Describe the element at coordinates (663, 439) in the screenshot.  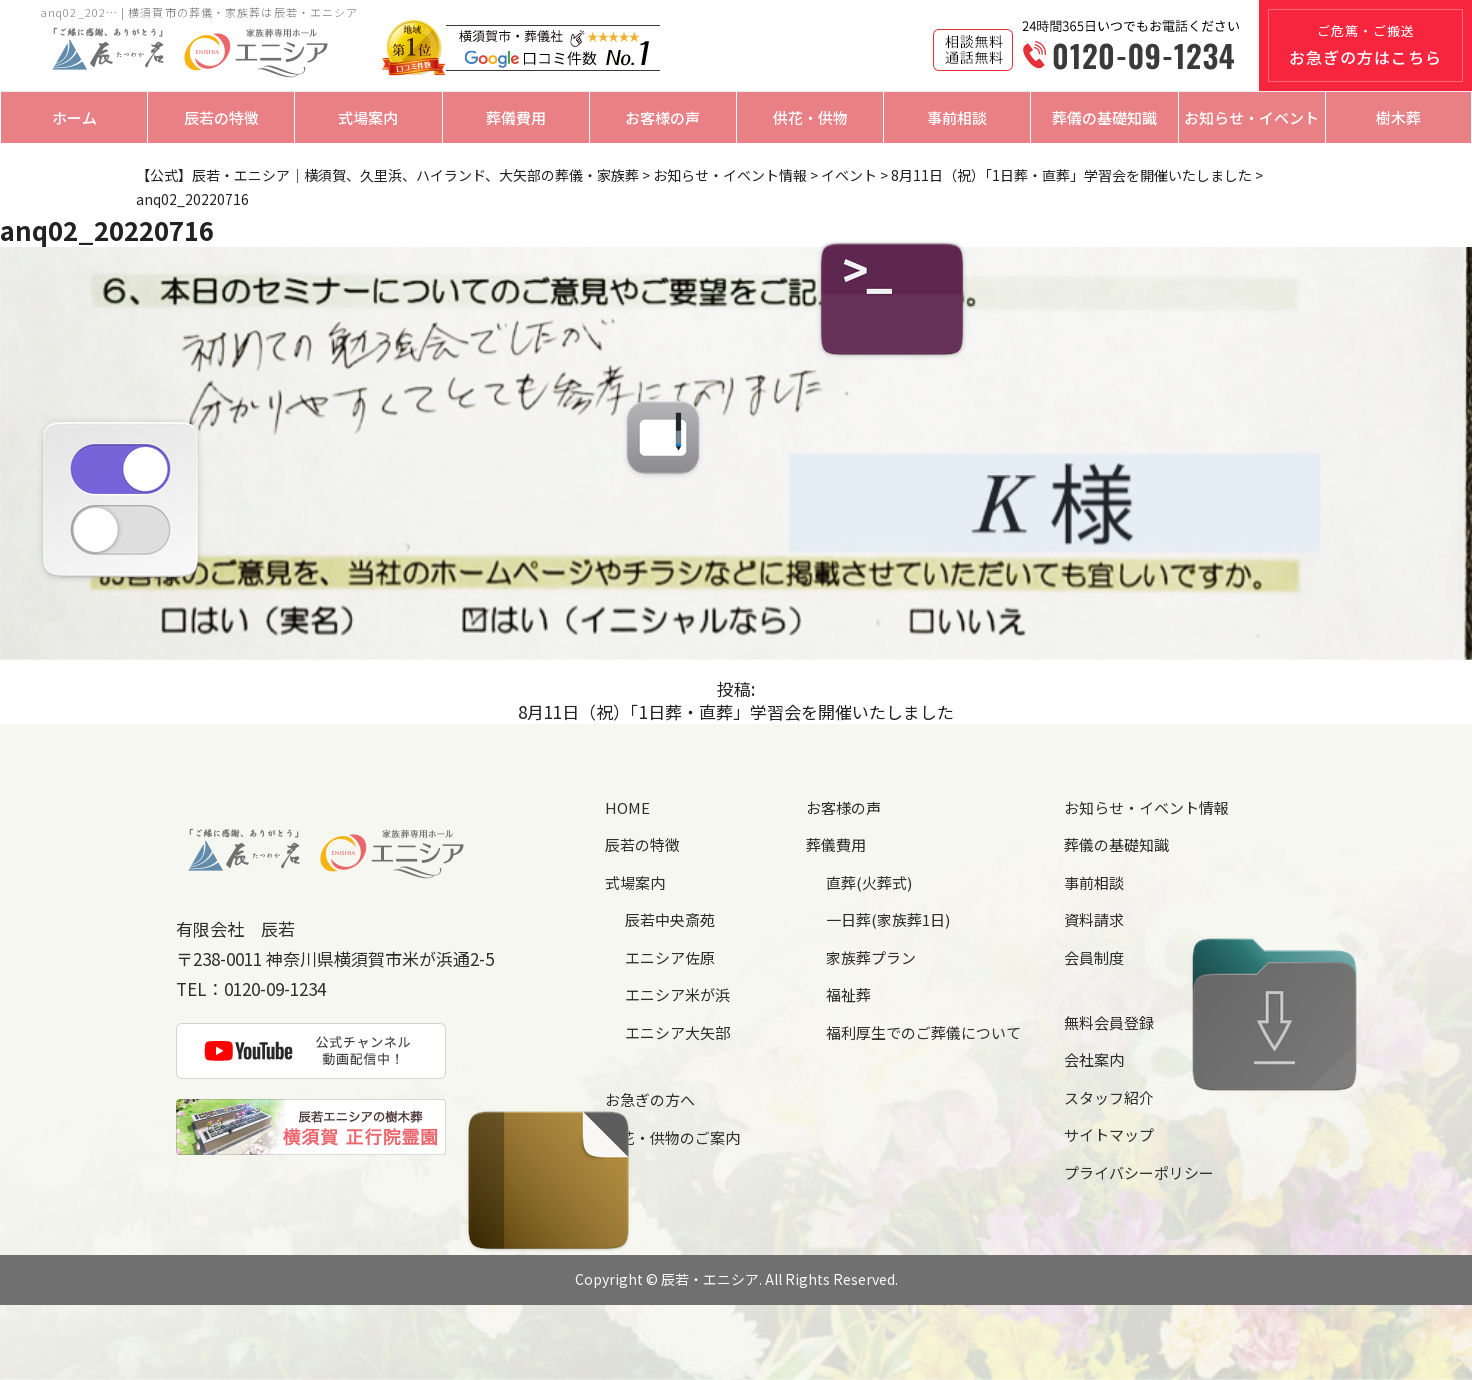
I see `access tablet and display preferences` at that location.